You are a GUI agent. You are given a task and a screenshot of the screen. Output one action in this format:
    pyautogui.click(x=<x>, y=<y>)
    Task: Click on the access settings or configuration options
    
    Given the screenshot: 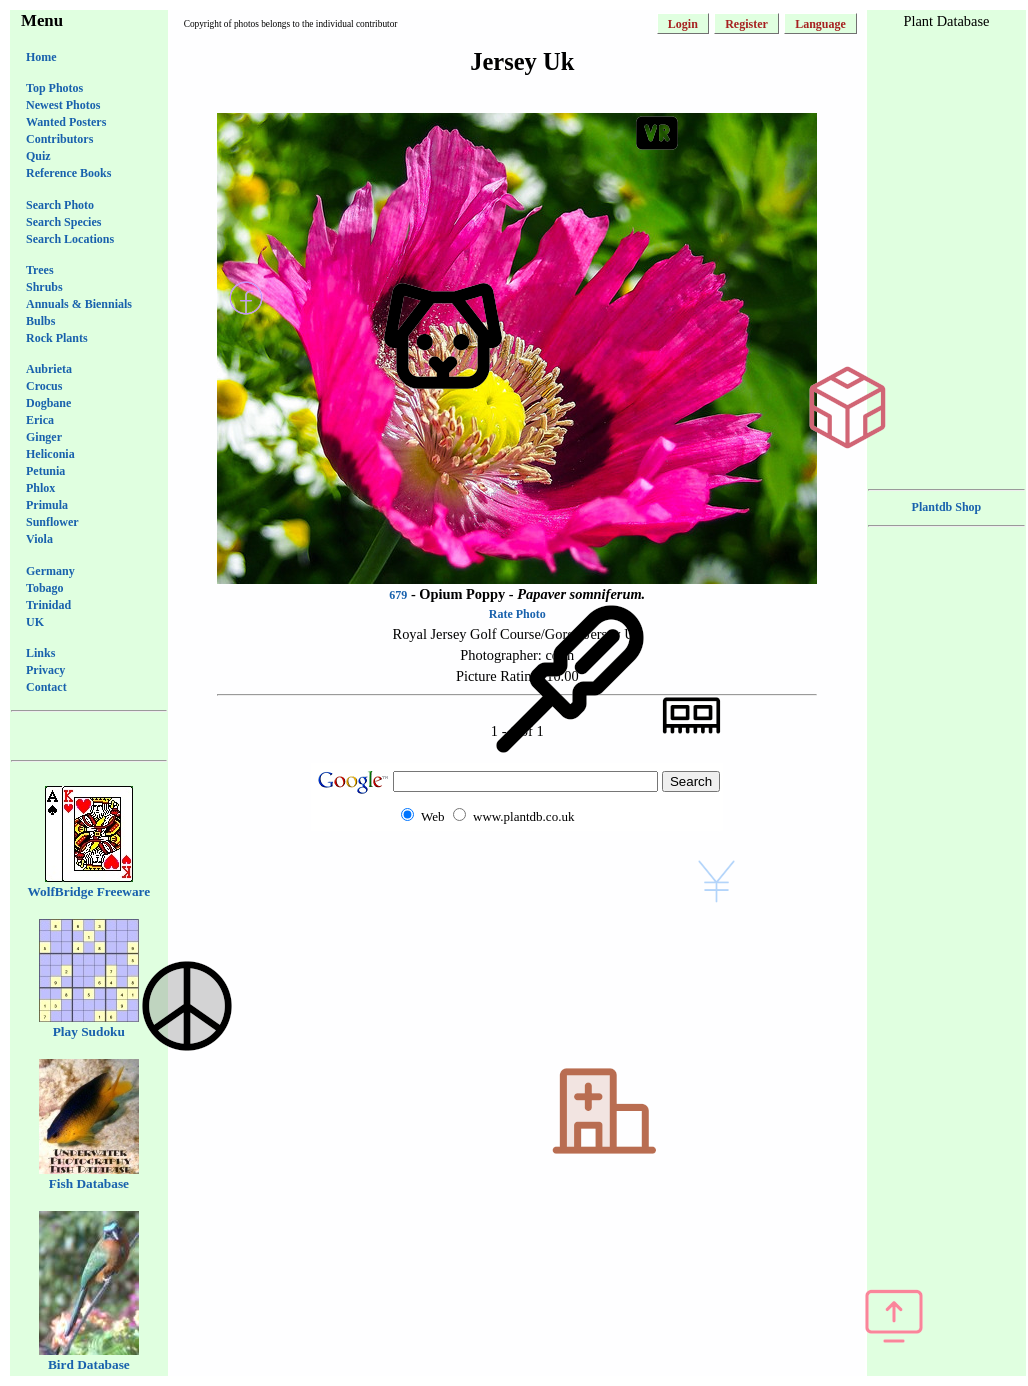 What is the action you would take?
    pyautogui.click(x=570, y=679)
    